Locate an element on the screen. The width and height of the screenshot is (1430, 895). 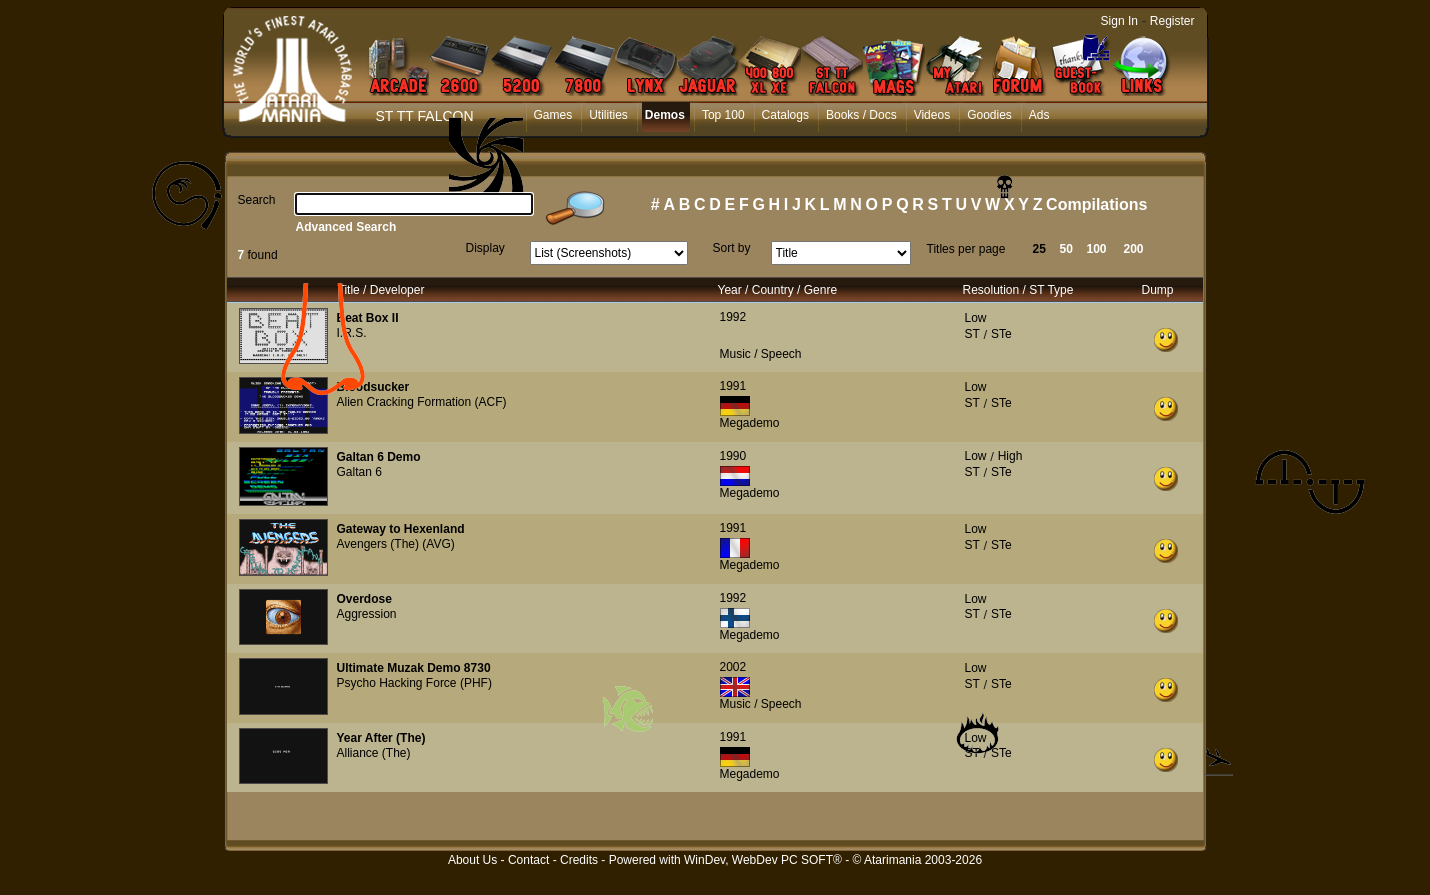
indicates player death or game over state is located at coordinates (1004, 186).